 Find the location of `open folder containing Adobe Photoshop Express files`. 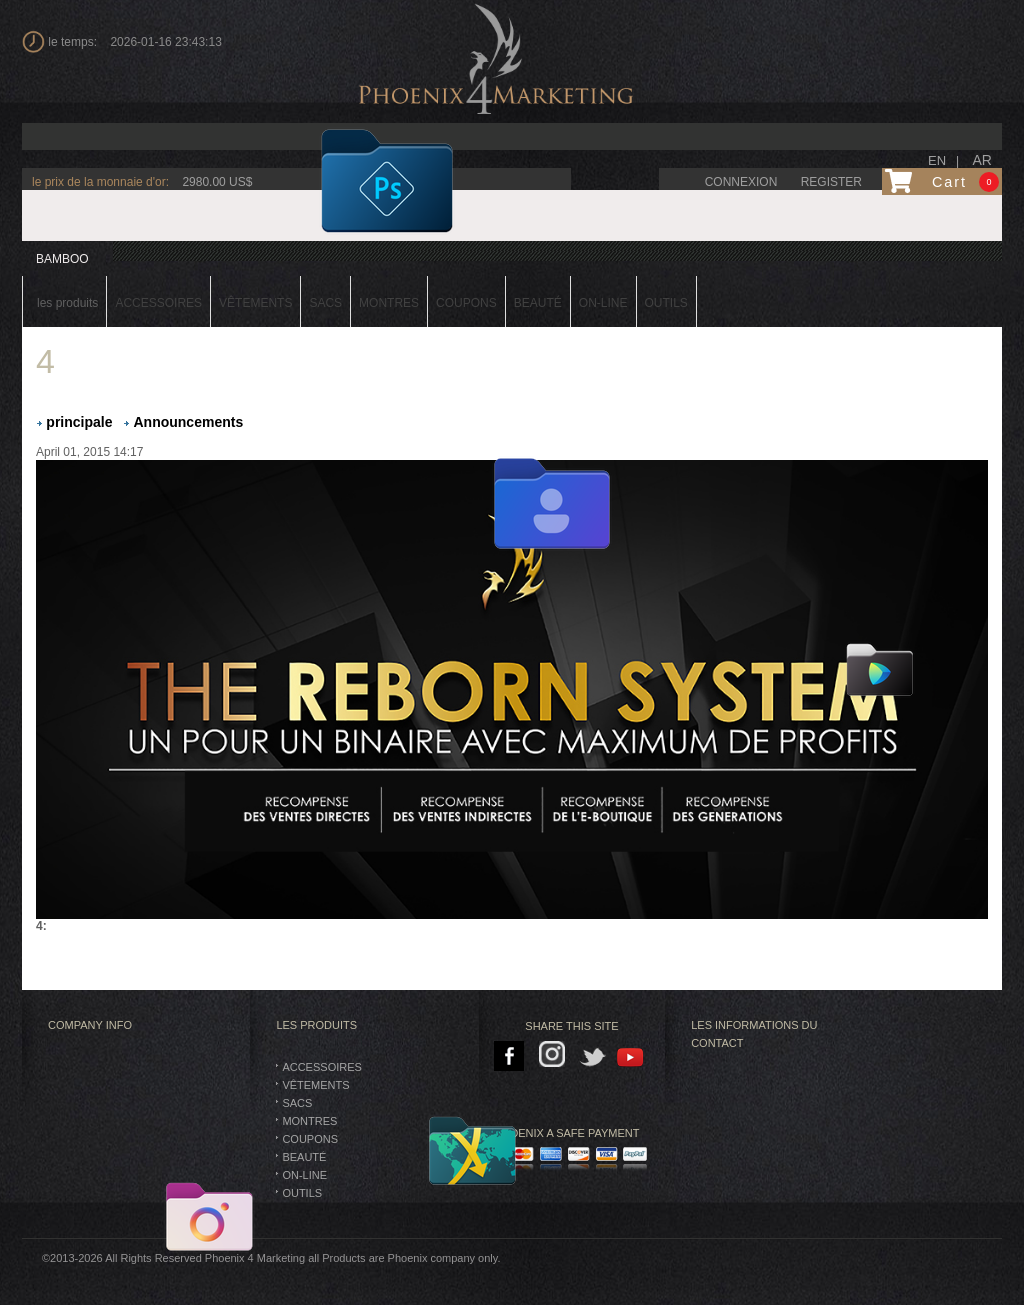

open folder containing Adobe Photoshop Express files is located at coordinates (386, 184).